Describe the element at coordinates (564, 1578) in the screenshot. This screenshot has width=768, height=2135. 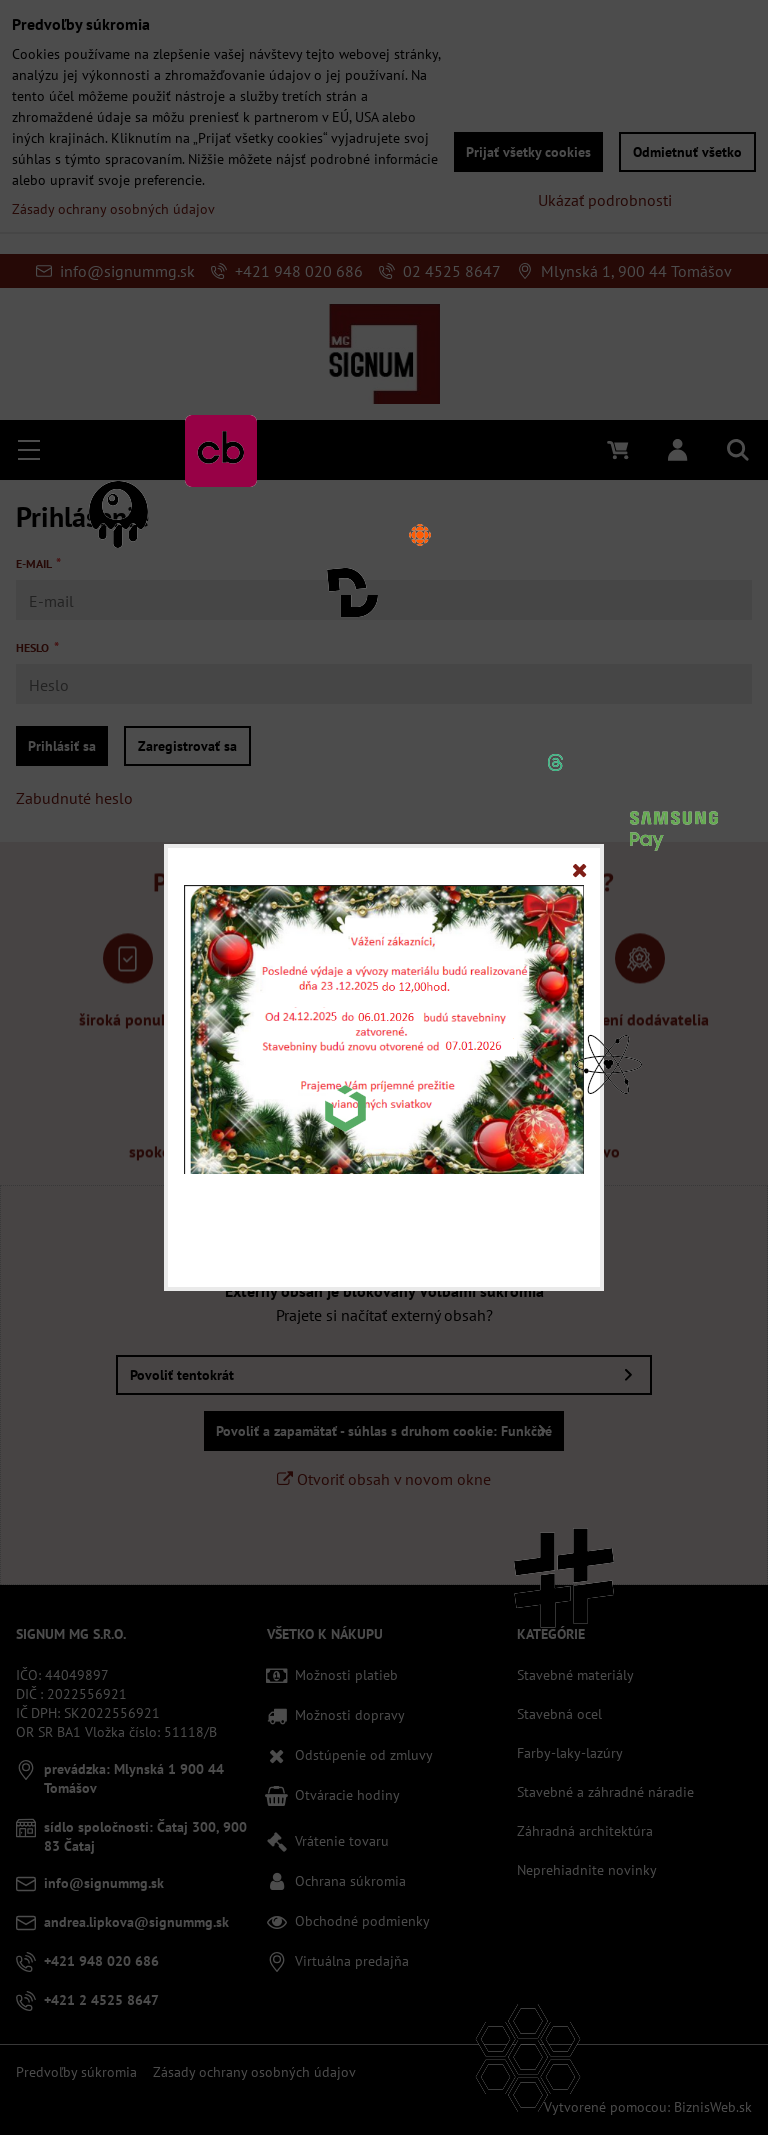
I see `sharp electronics brand logo` at that location.